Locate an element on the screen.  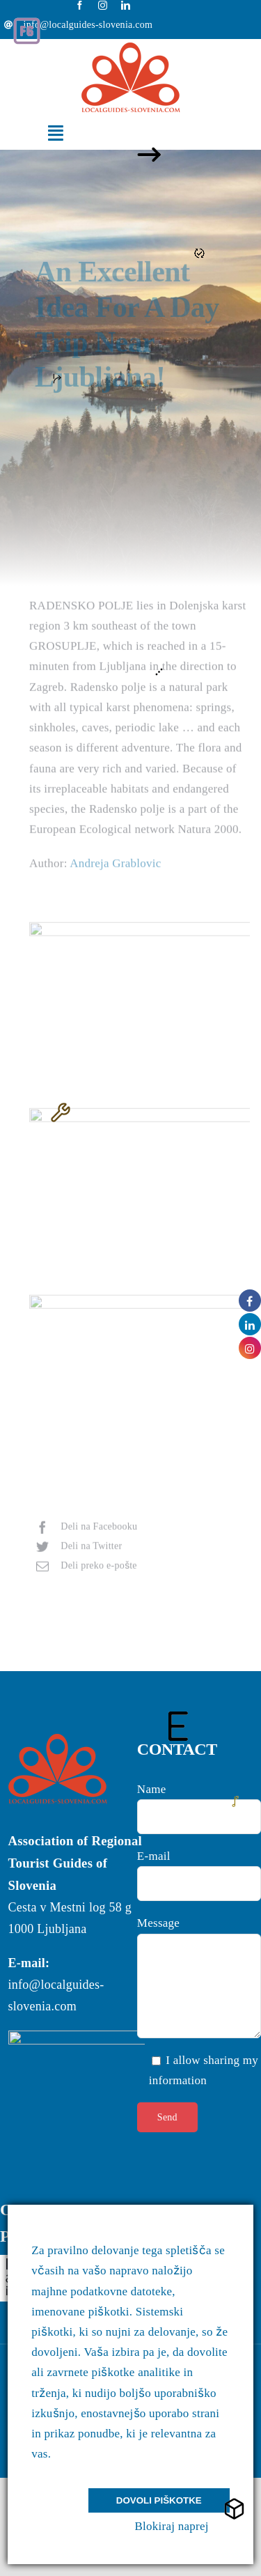
view 3D model or object is located at coordinates (234, 2508).